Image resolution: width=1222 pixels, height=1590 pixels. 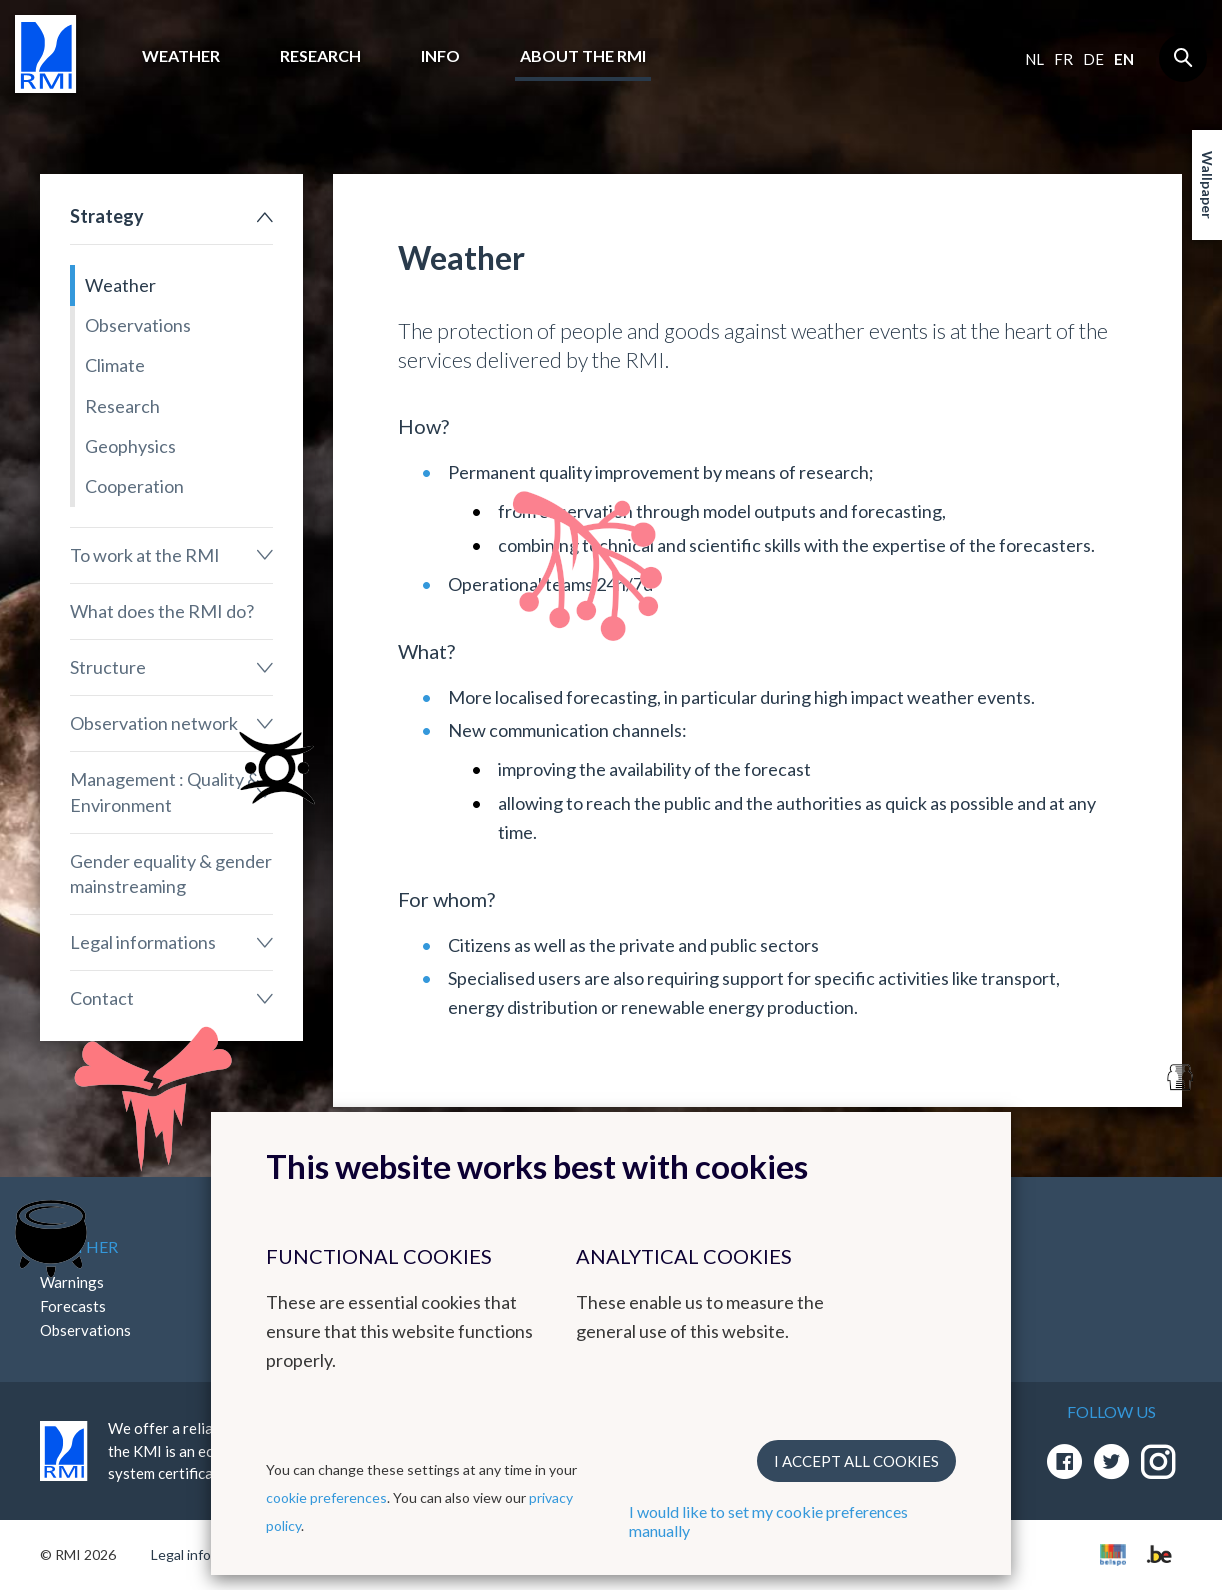 What do you see at coordinates (154, 1098) in the screenshot?
I see `activate a life-drain or vampiric ability` at bounding box center [154, 1098].